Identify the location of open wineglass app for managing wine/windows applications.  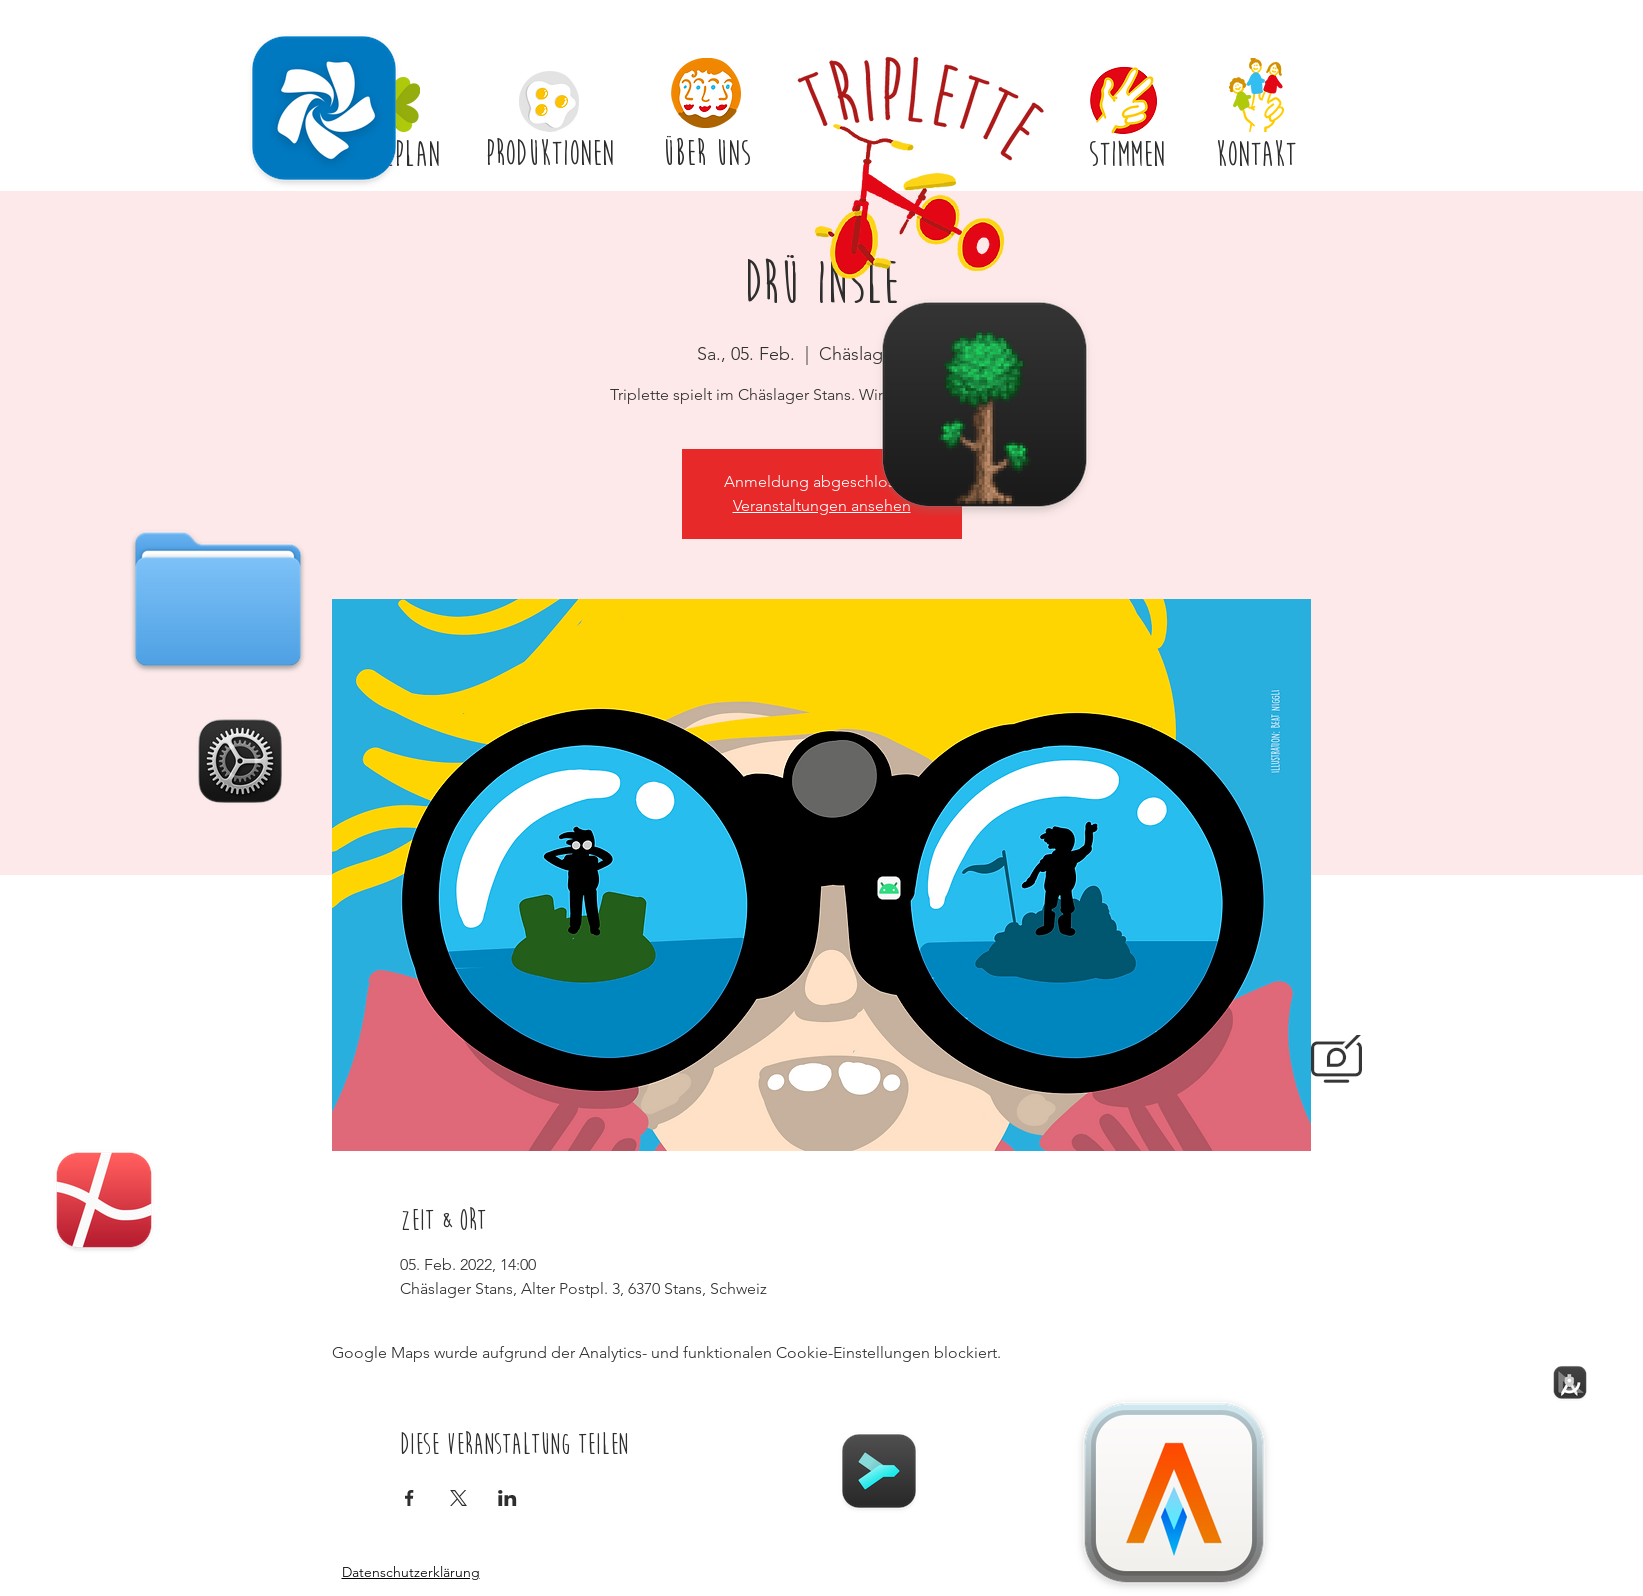
(104, 1200).